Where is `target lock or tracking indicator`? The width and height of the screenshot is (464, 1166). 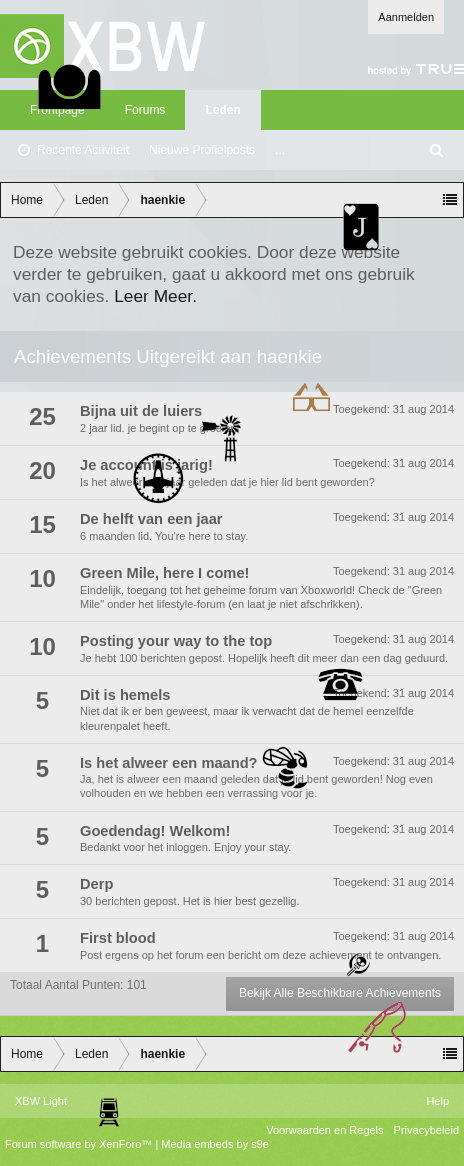
target lock or tracking indicator is located at coordinates (158, 478).